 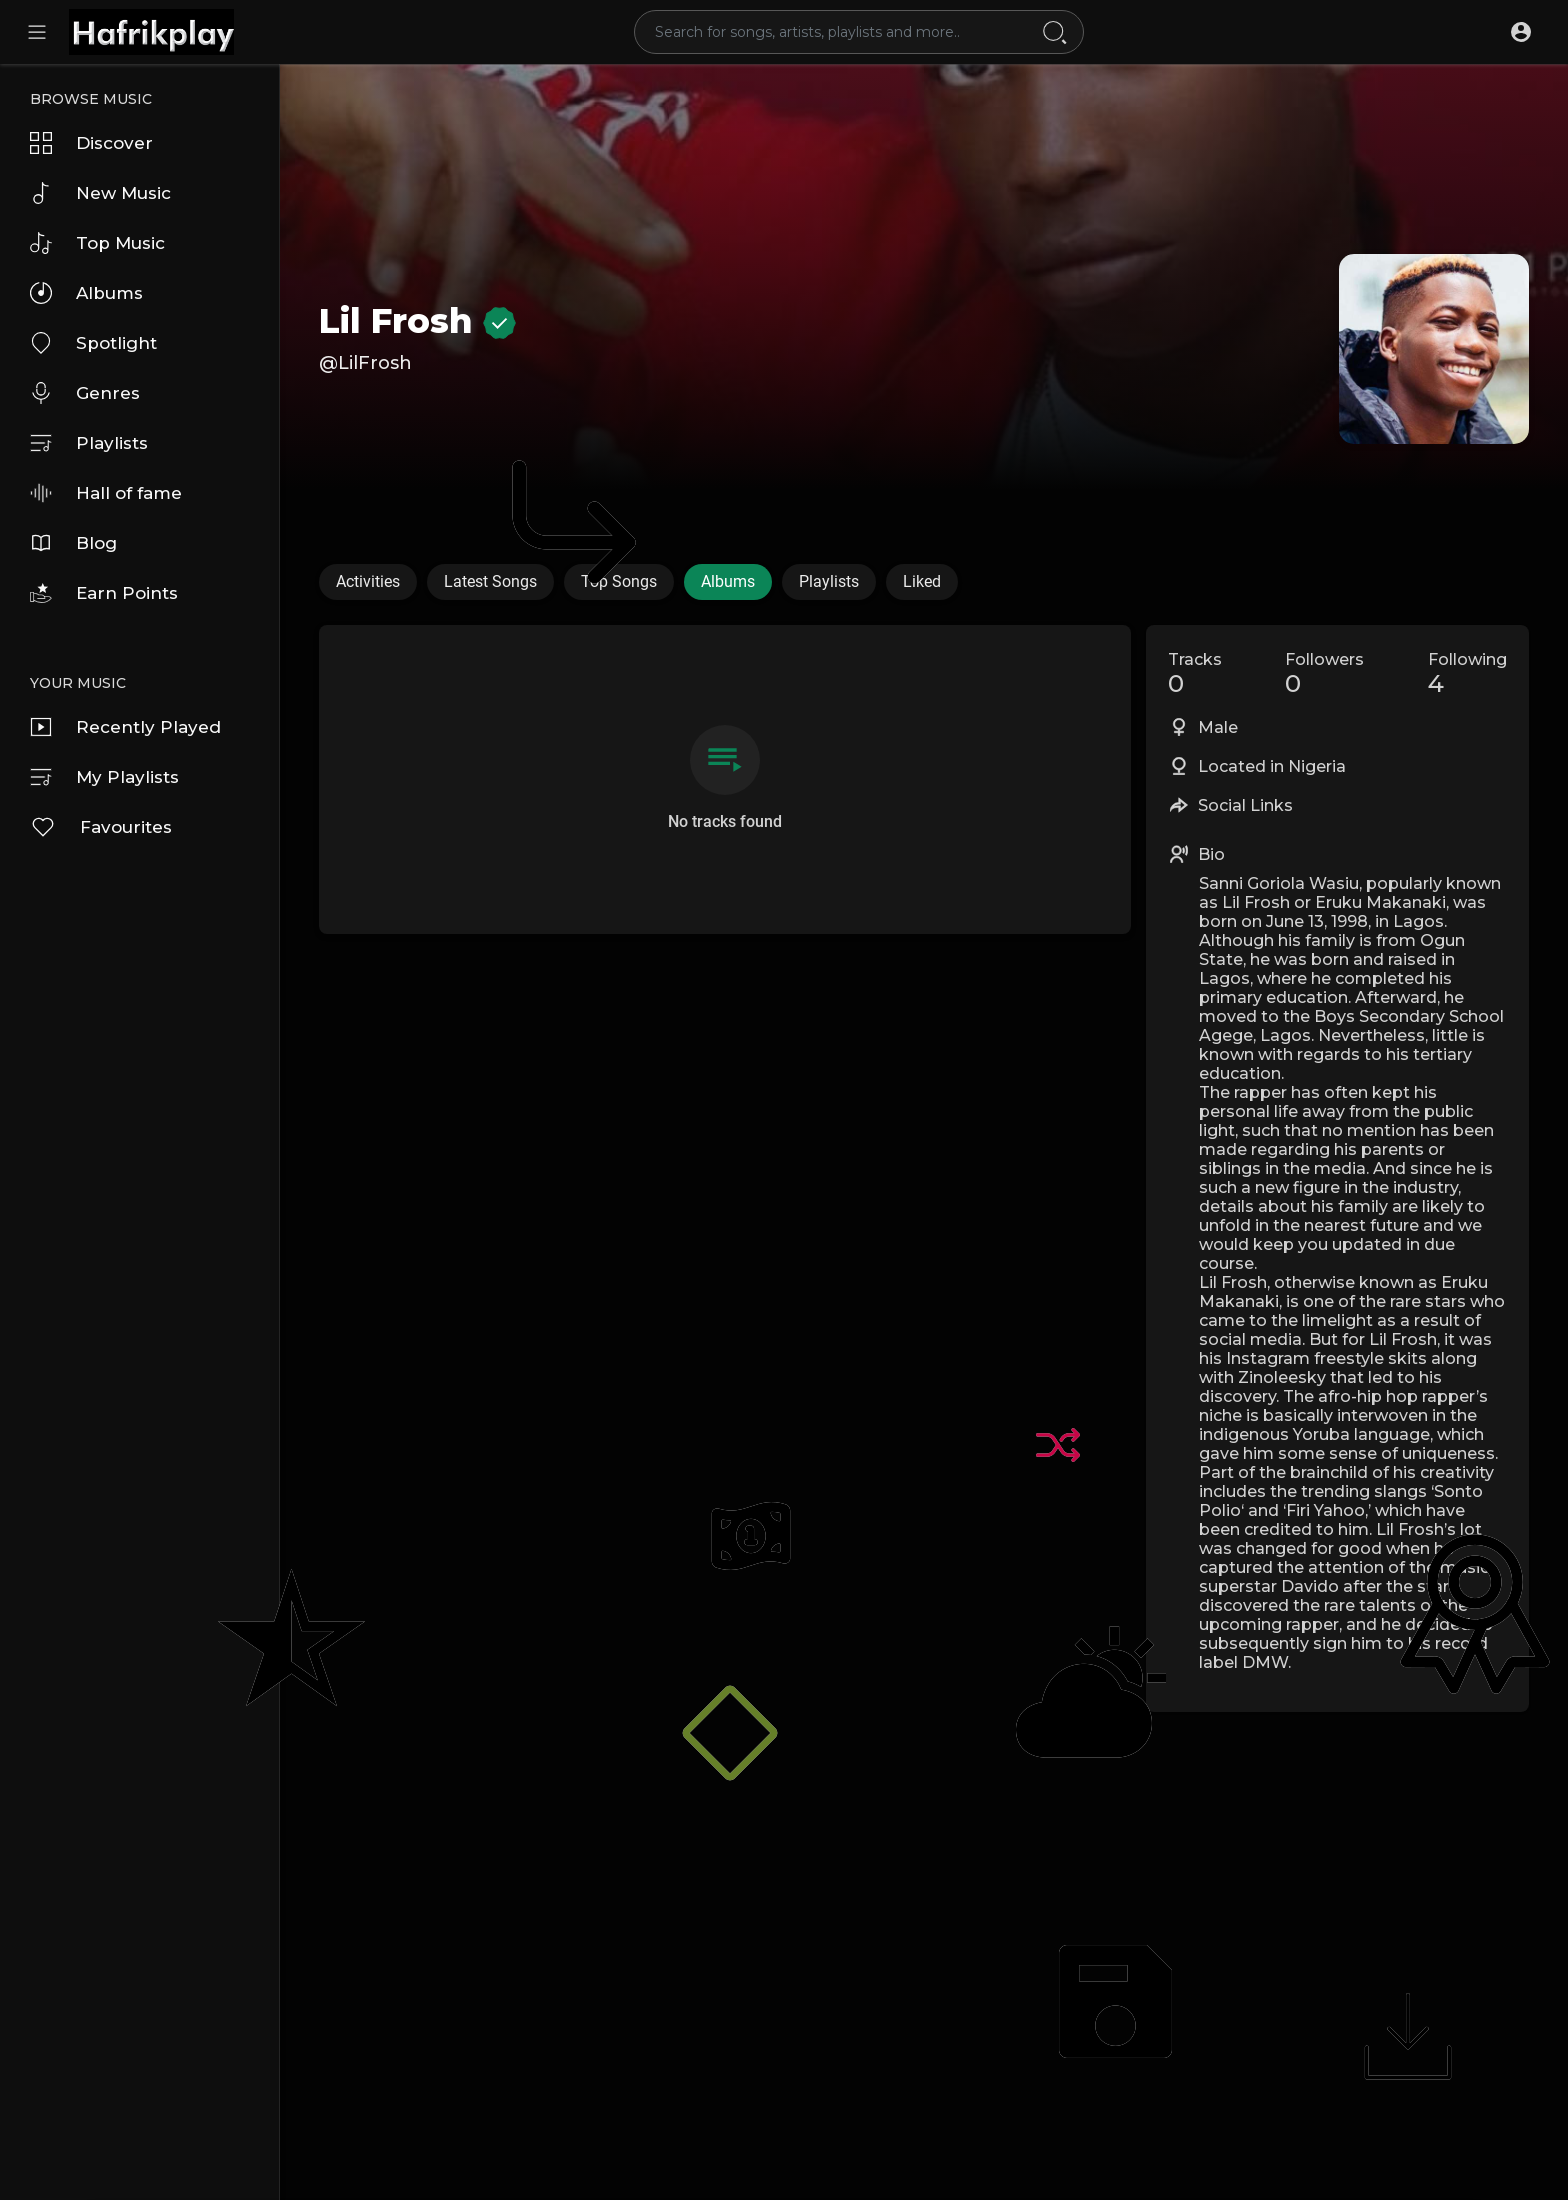 I want to click on indicates premium or exclusive content, so click(x=730, y=1733).